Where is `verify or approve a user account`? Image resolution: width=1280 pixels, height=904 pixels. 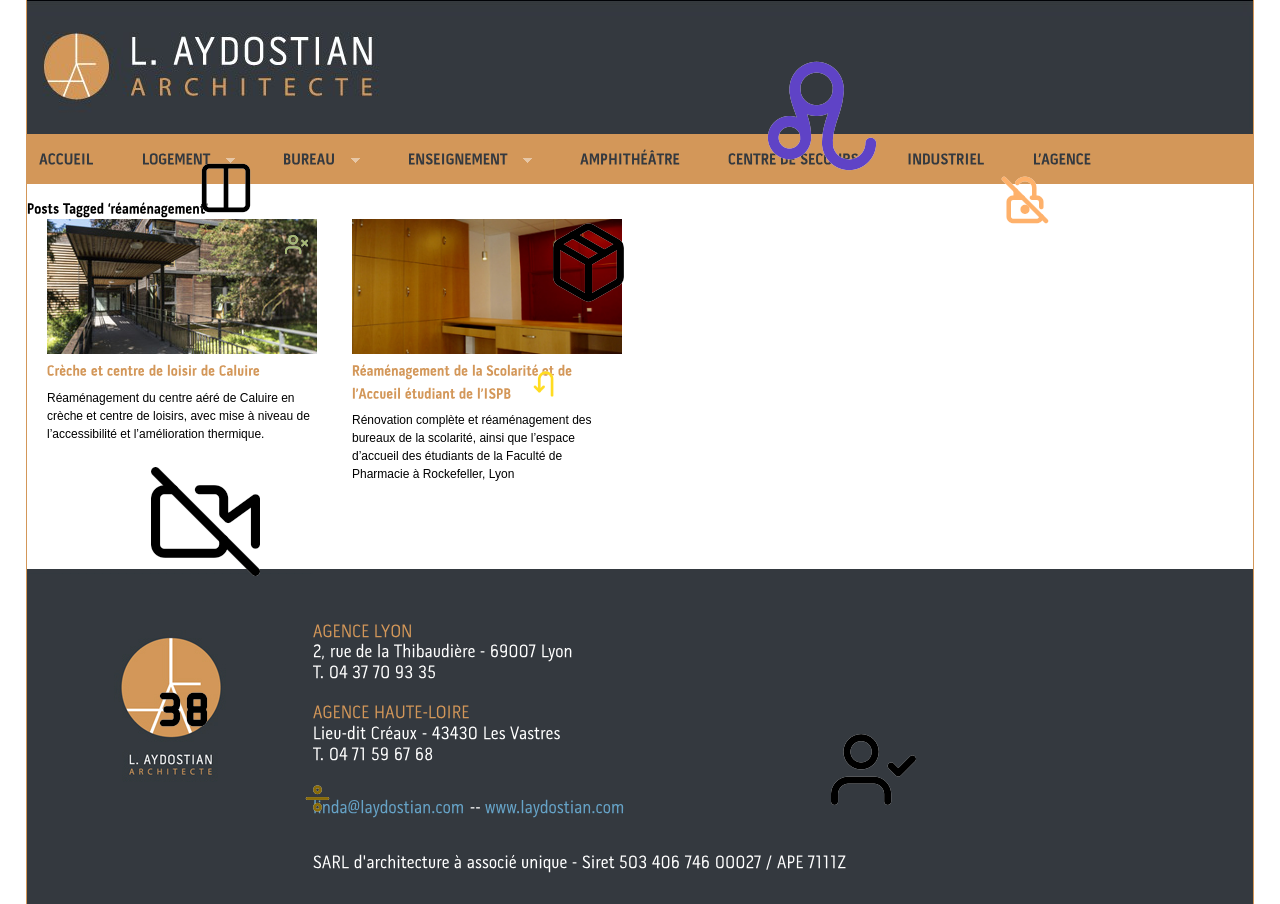 verify or approve a user account is located at coordinates (873, 769).